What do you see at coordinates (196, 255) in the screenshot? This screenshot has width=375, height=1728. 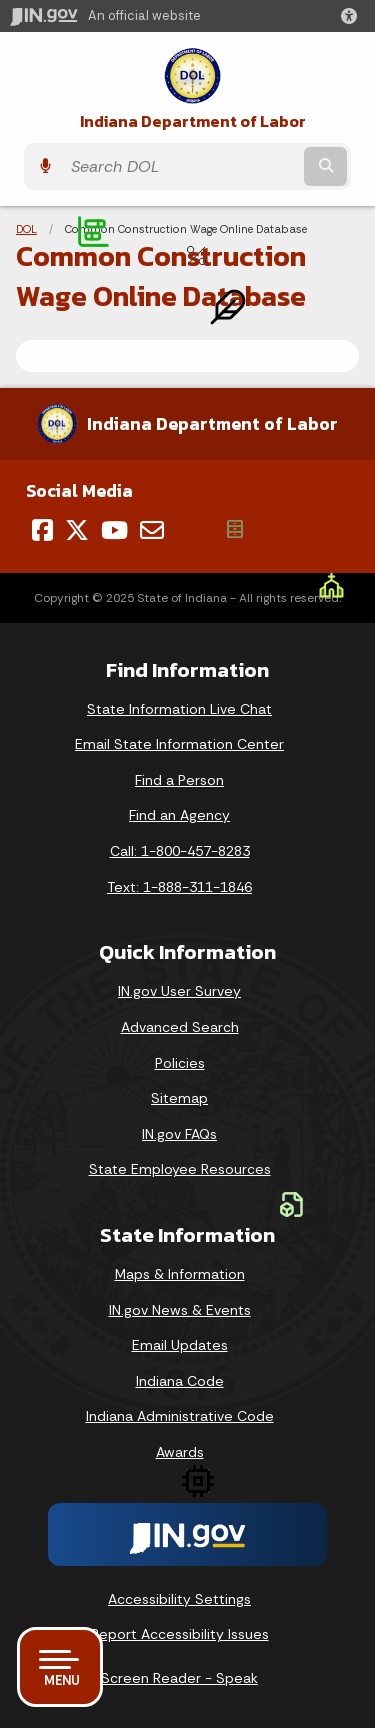 I see `view discount or promotional pricing` at bounding box center [196, 255].